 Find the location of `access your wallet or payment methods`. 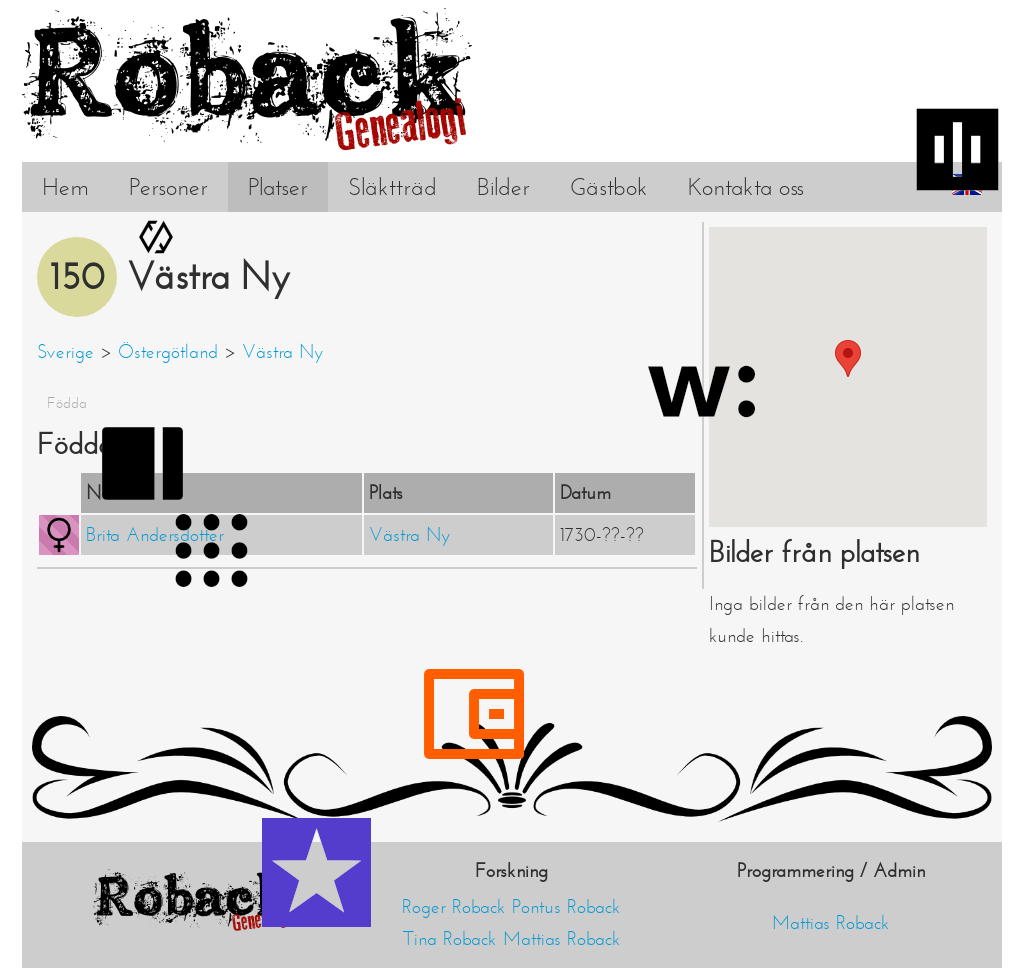

access your wallet or payment methods is located at coordinates (474, 714).